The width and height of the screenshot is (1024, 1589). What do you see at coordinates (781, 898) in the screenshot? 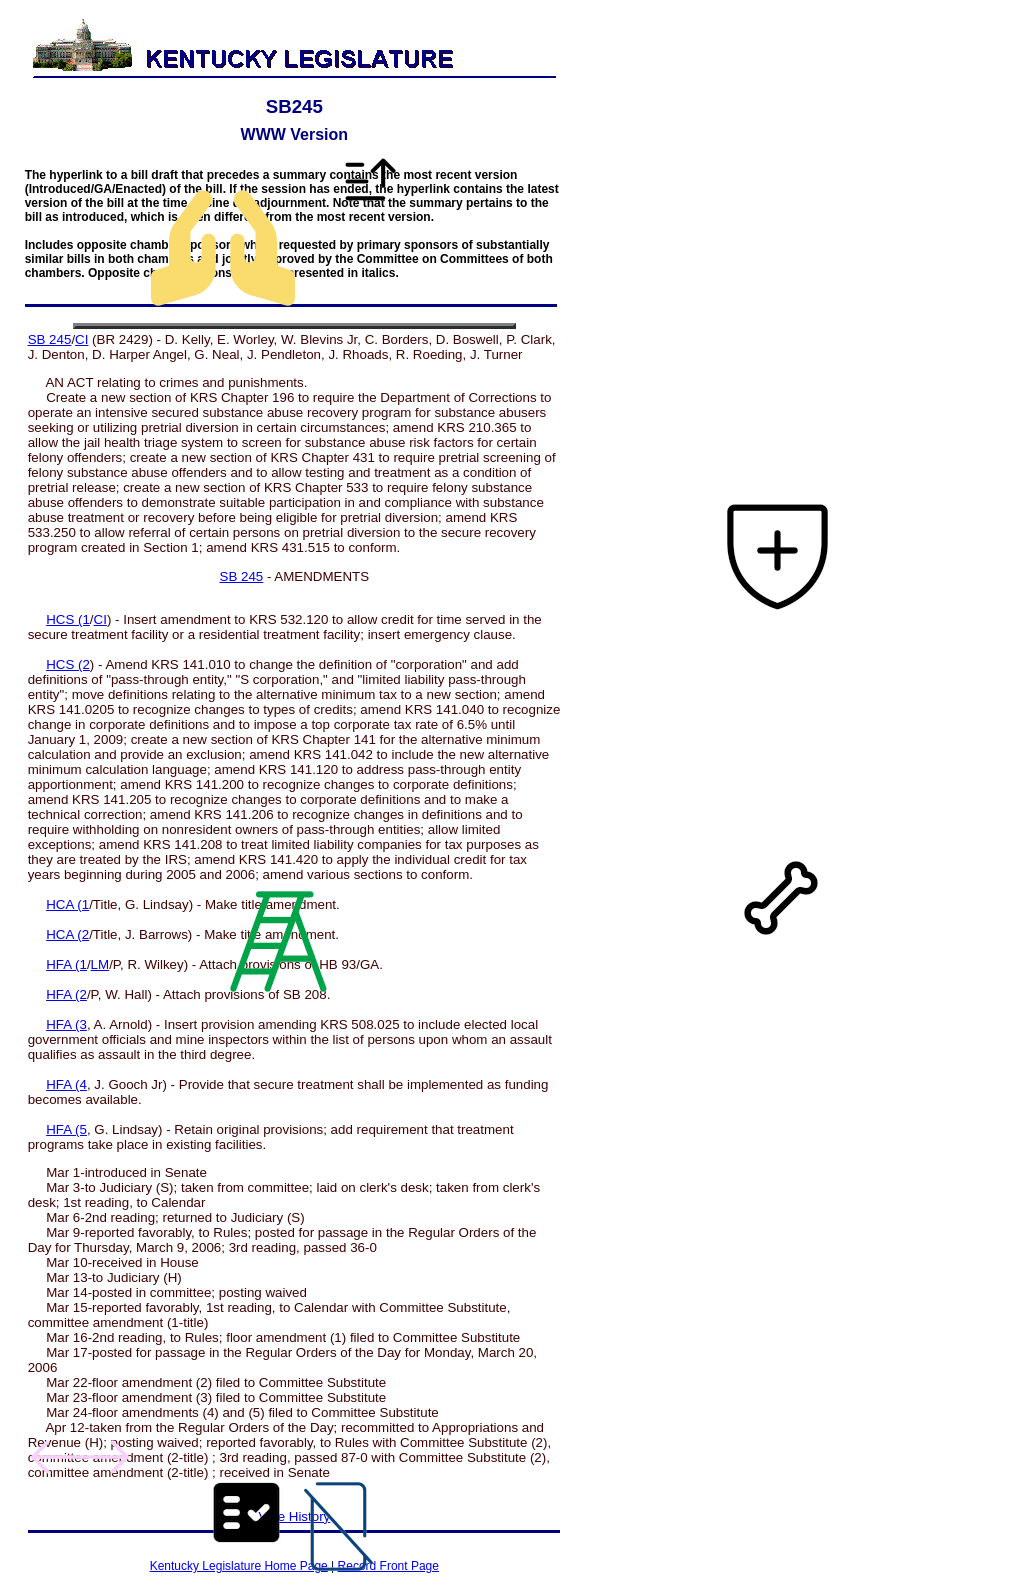
I see `access pet-related features or settings` at bounding box center [781, 898].